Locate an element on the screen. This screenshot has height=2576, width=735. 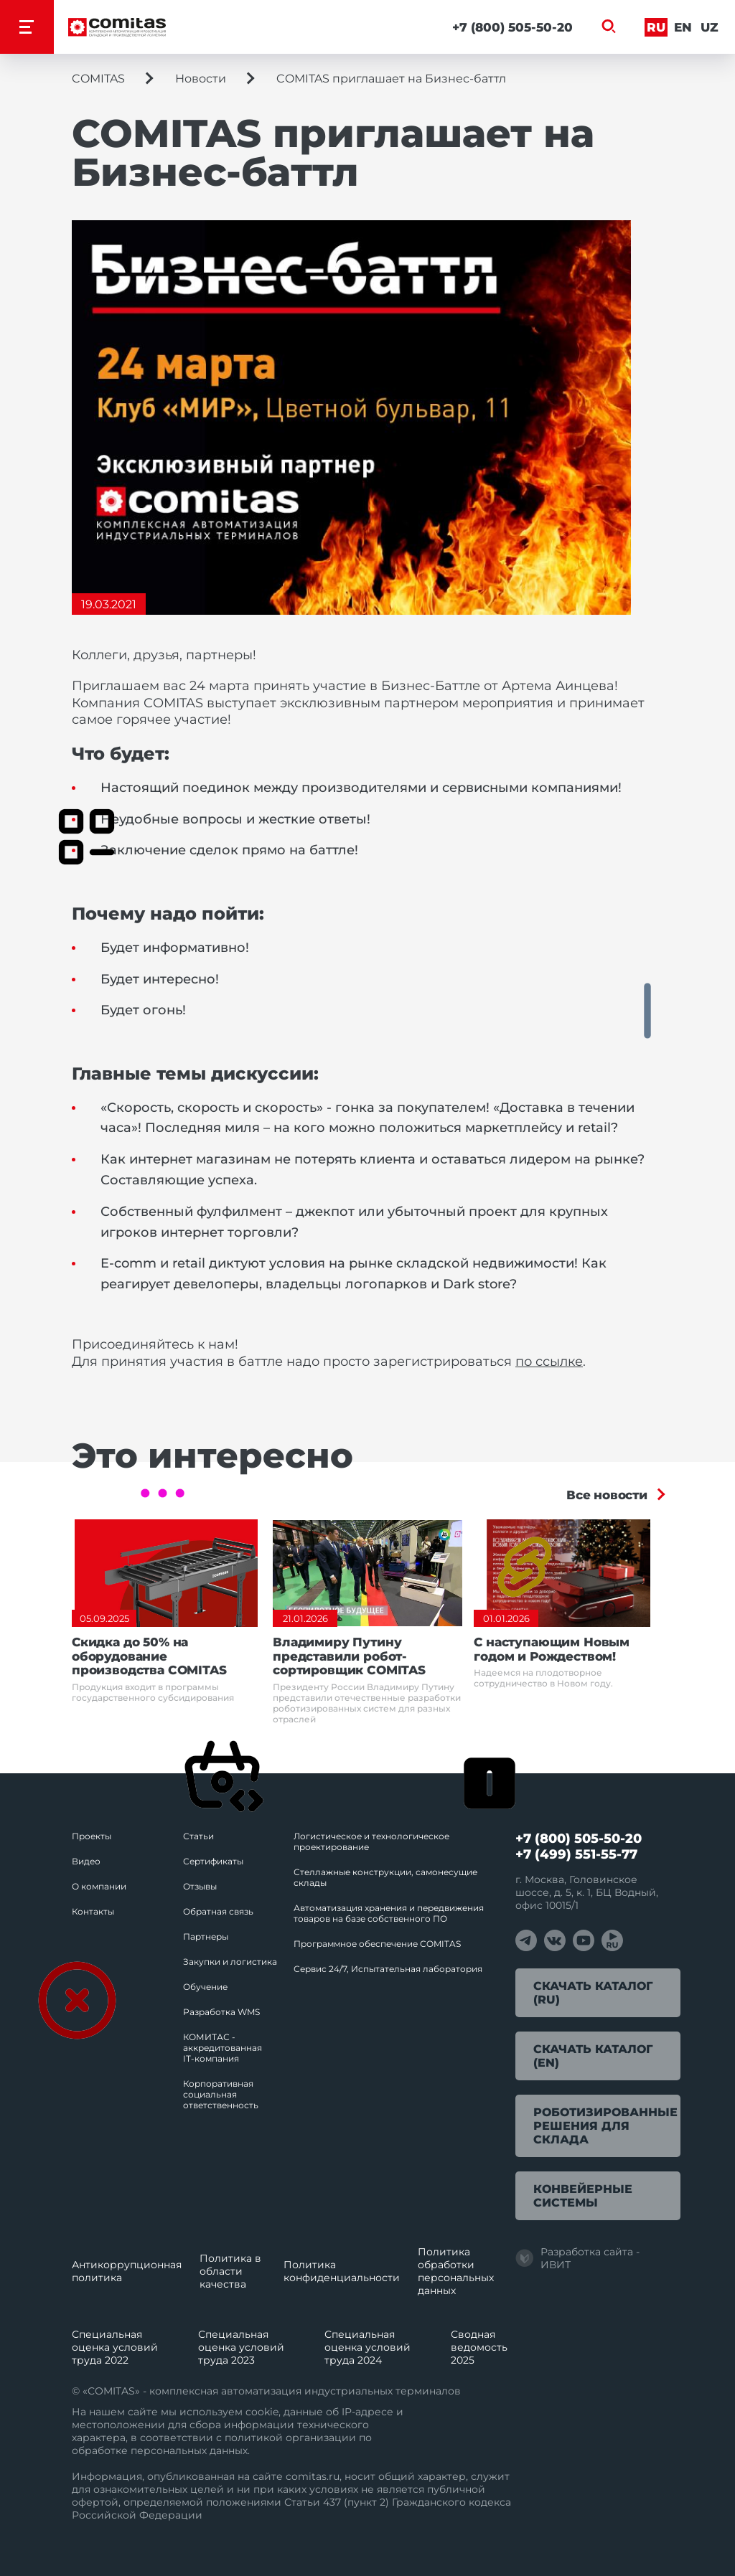
access information or details is located at coordinates (490, 1783).